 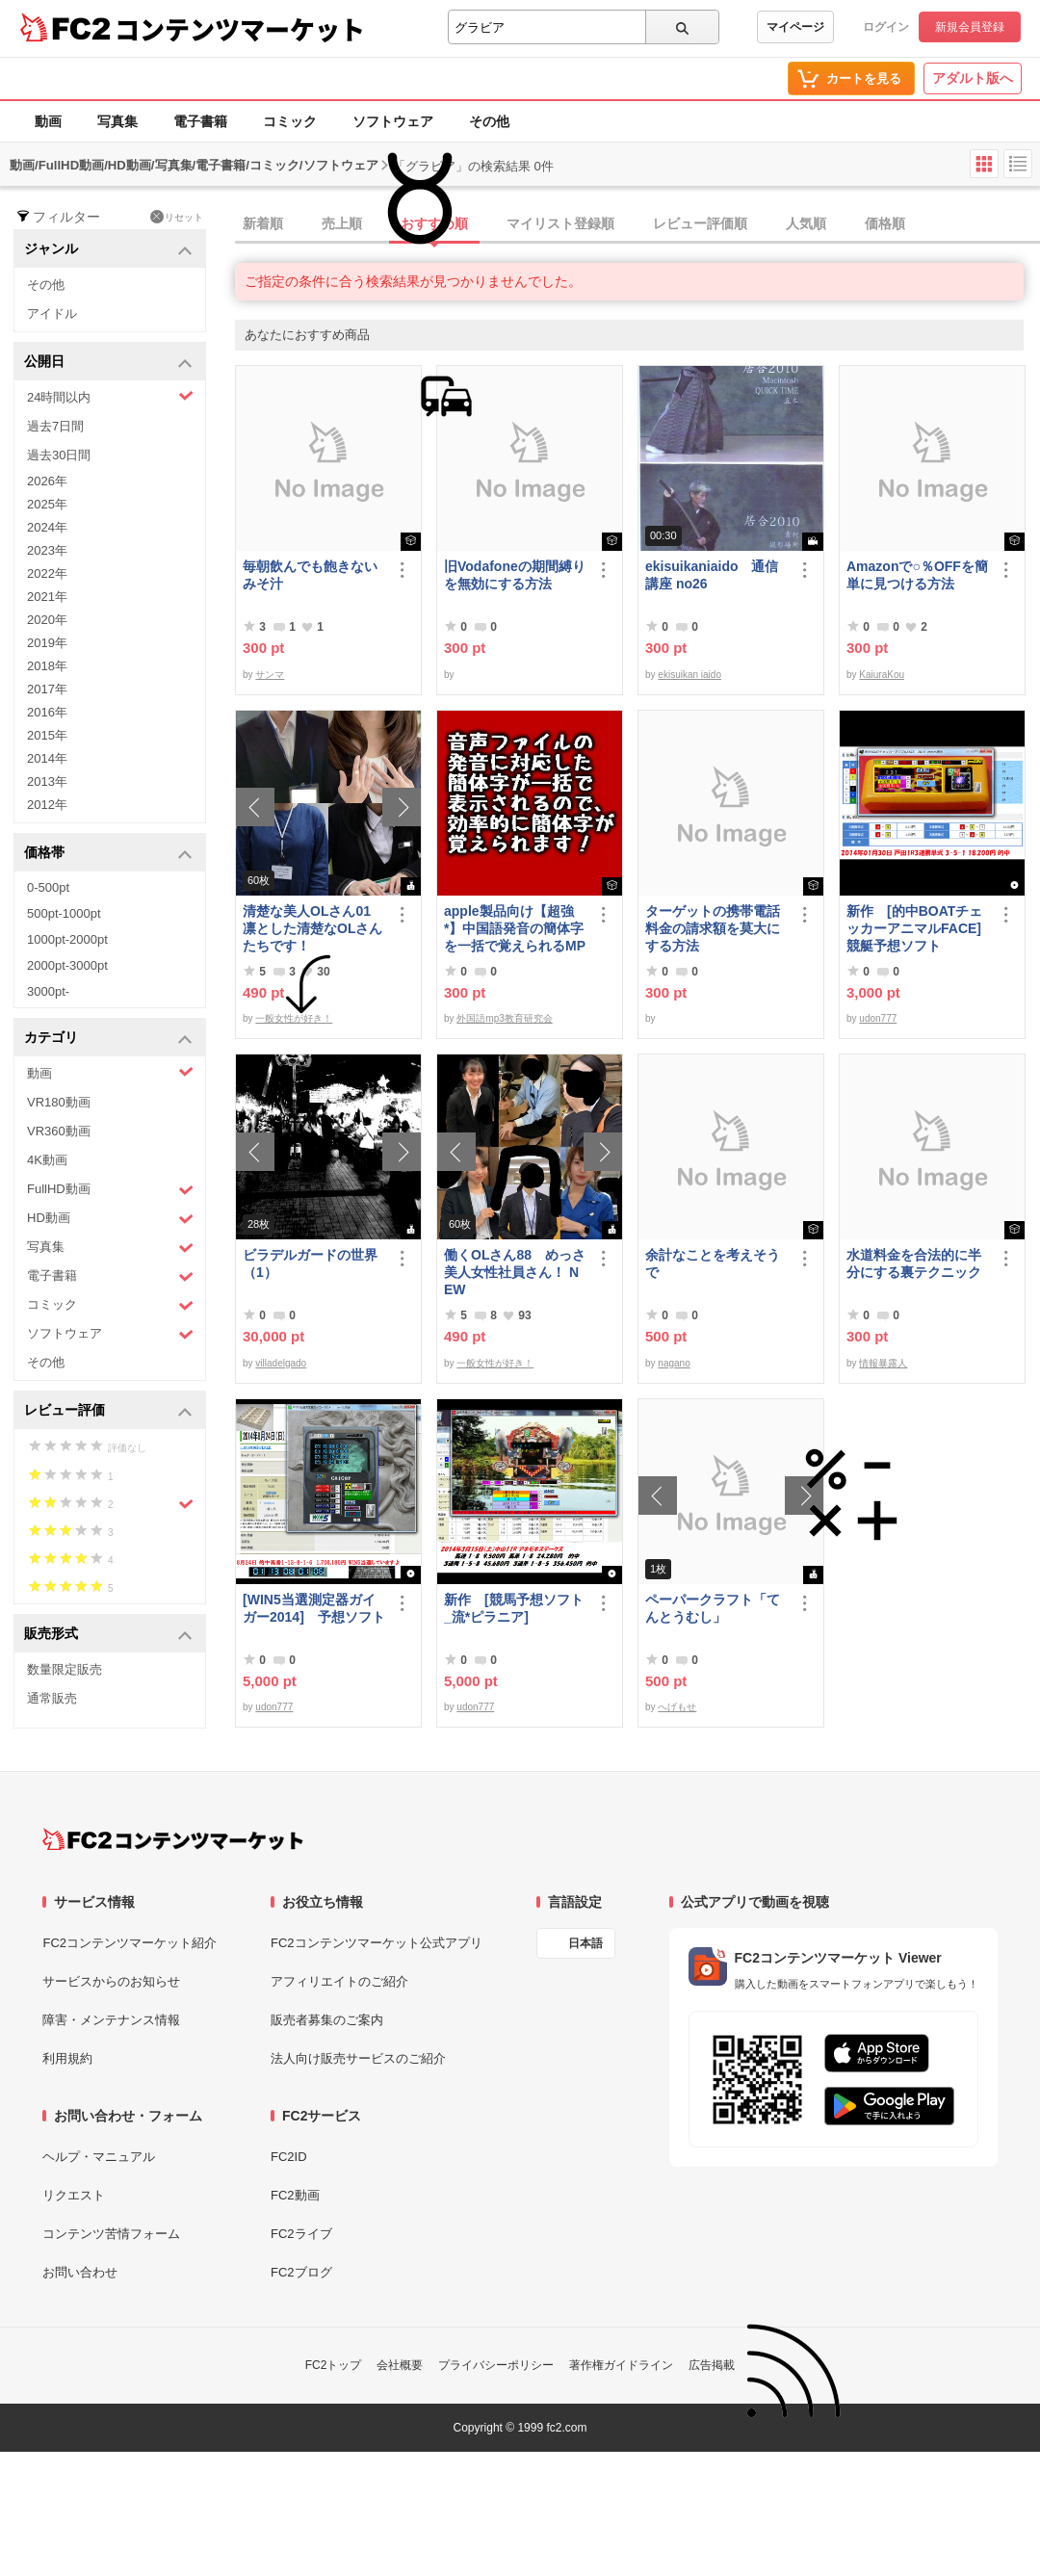 What do you see at coordinates (851, 1495) in the screenshot?
I see `indicates an operator symbol in code` at bounding box center [851, 1495].